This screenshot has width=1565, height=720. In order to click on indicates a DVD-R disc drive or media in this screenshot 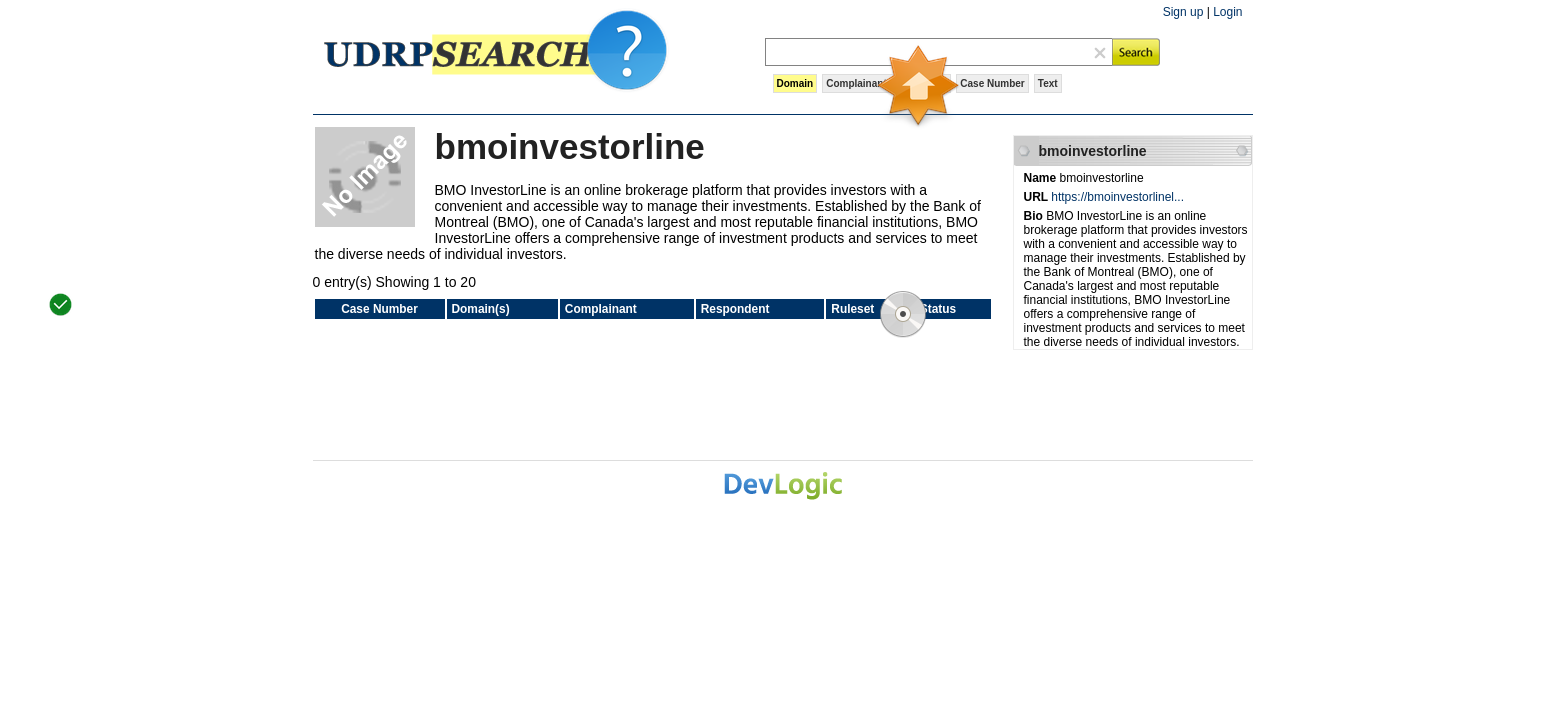, I will do `click(903, 314)`.